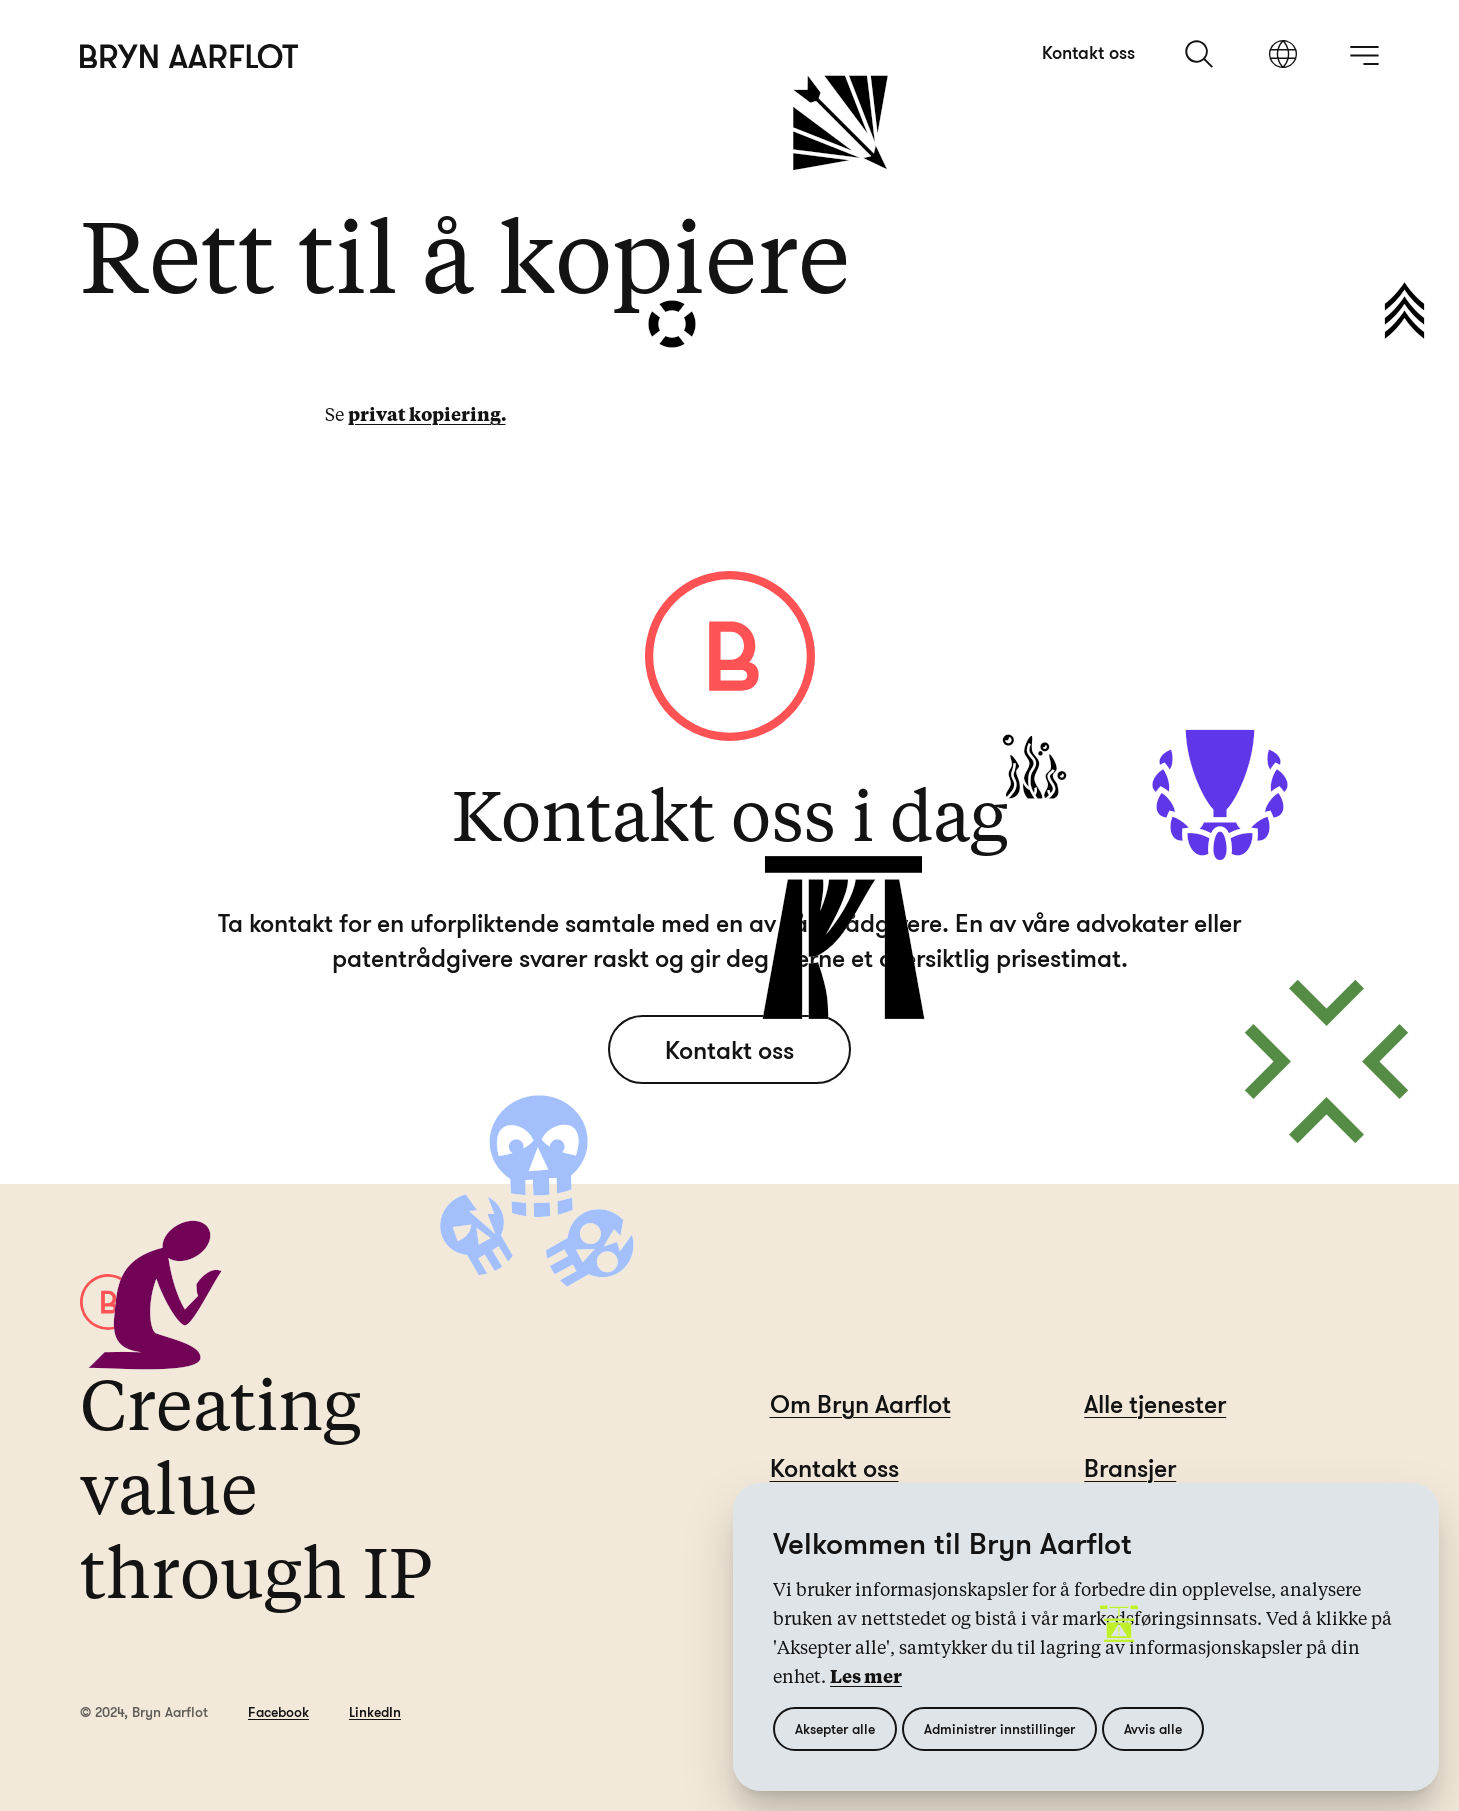 The image size is (1459, 1811). Describe the element at coordinates (1326, 1061) in the screenshot. I see `center or focus on a target point` at that location.